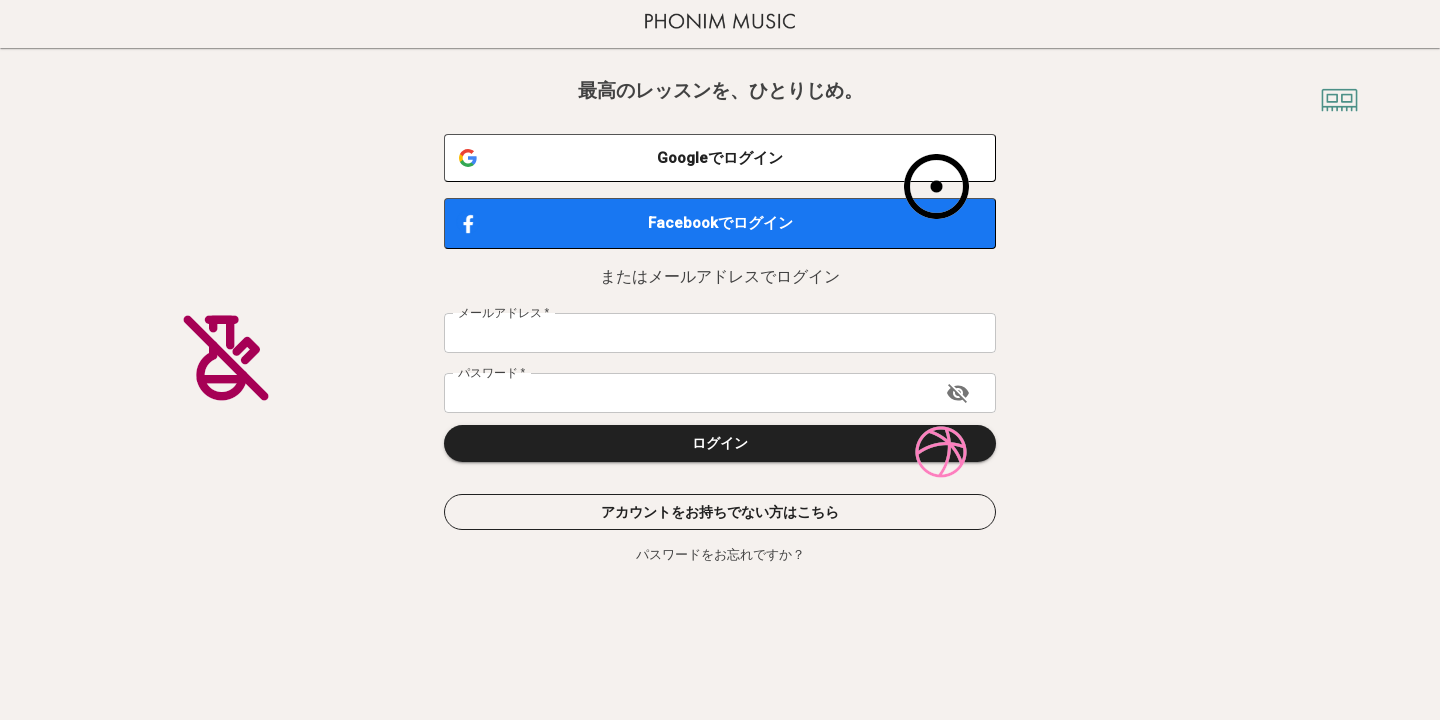 The width and height of the screenshot is (1440, 720). Describe the element at coordinates (941, 452) in the screenshot. I see `access games or entertainment section` at that location.